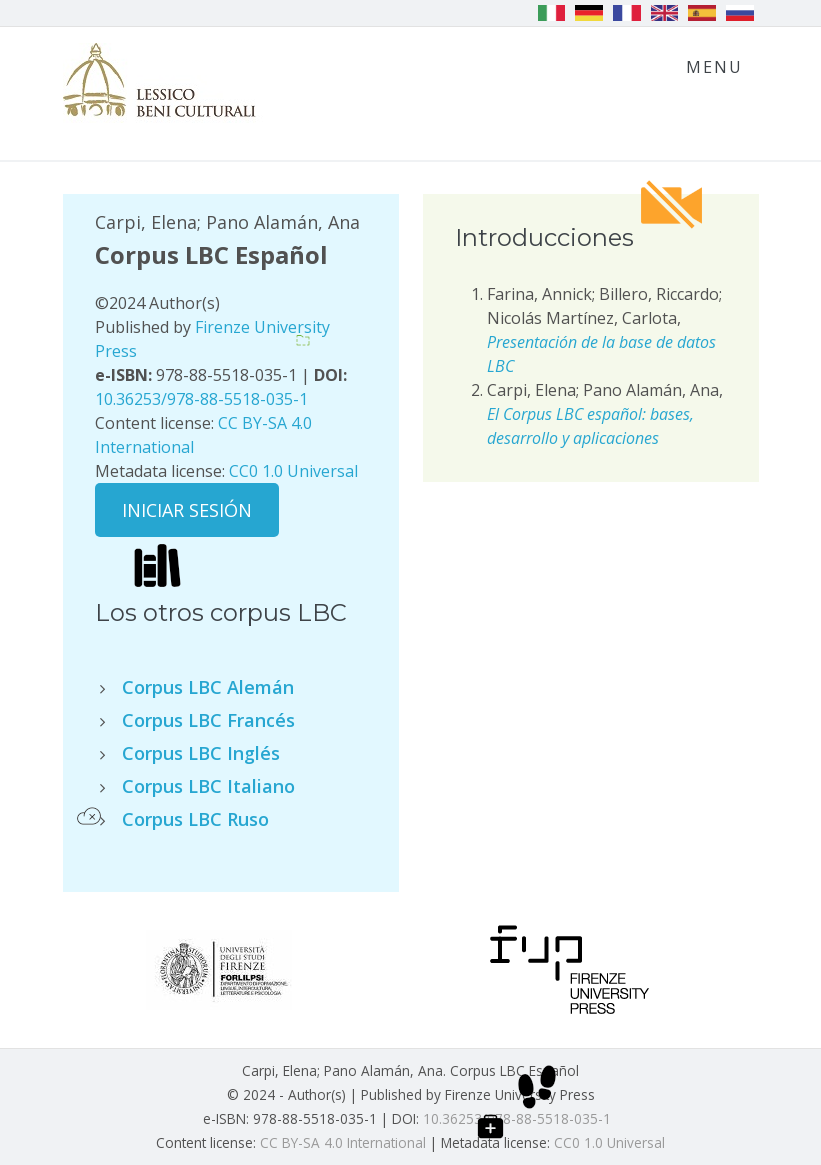  I want to click on access your saved content library, so click(157, 565).